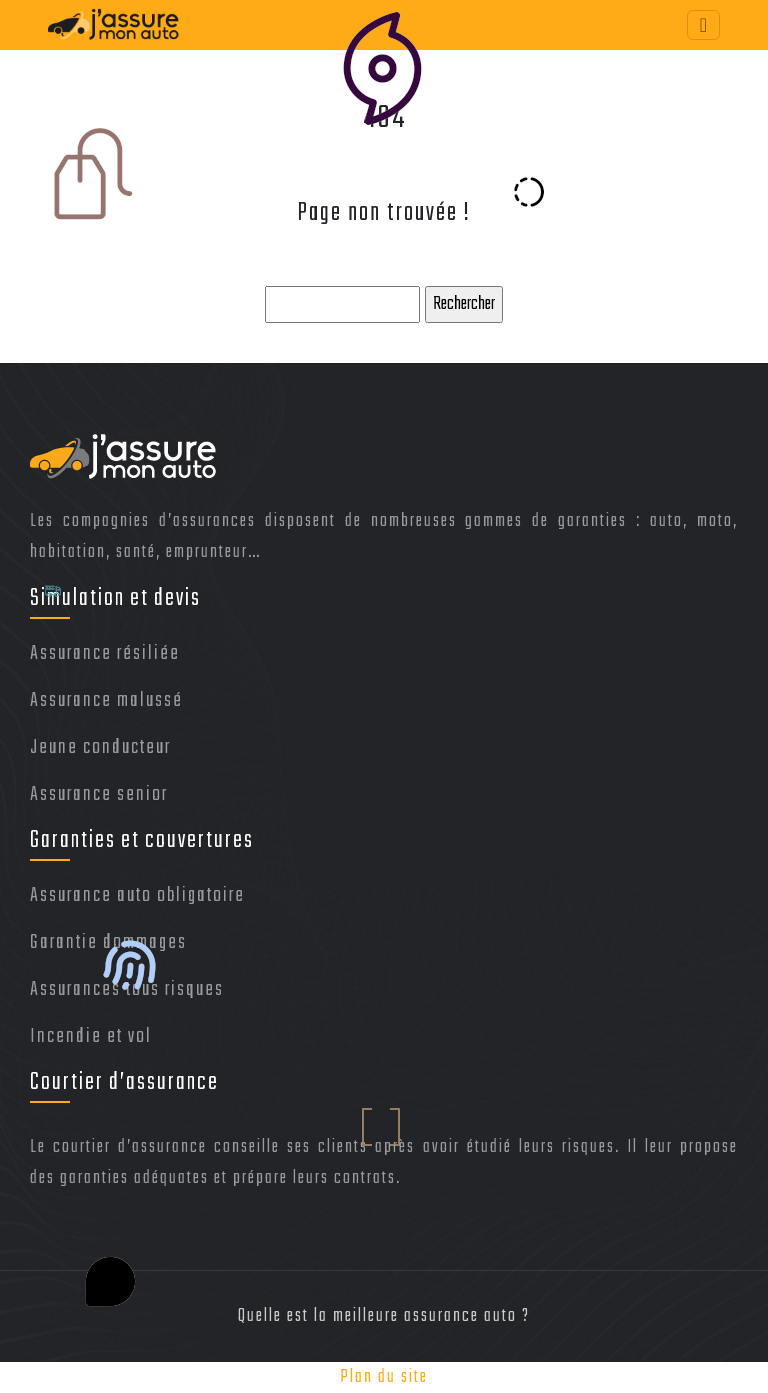  Describe the element at coordinates (52, 590) in the screenshot. I see `access emergency services information` at that location.